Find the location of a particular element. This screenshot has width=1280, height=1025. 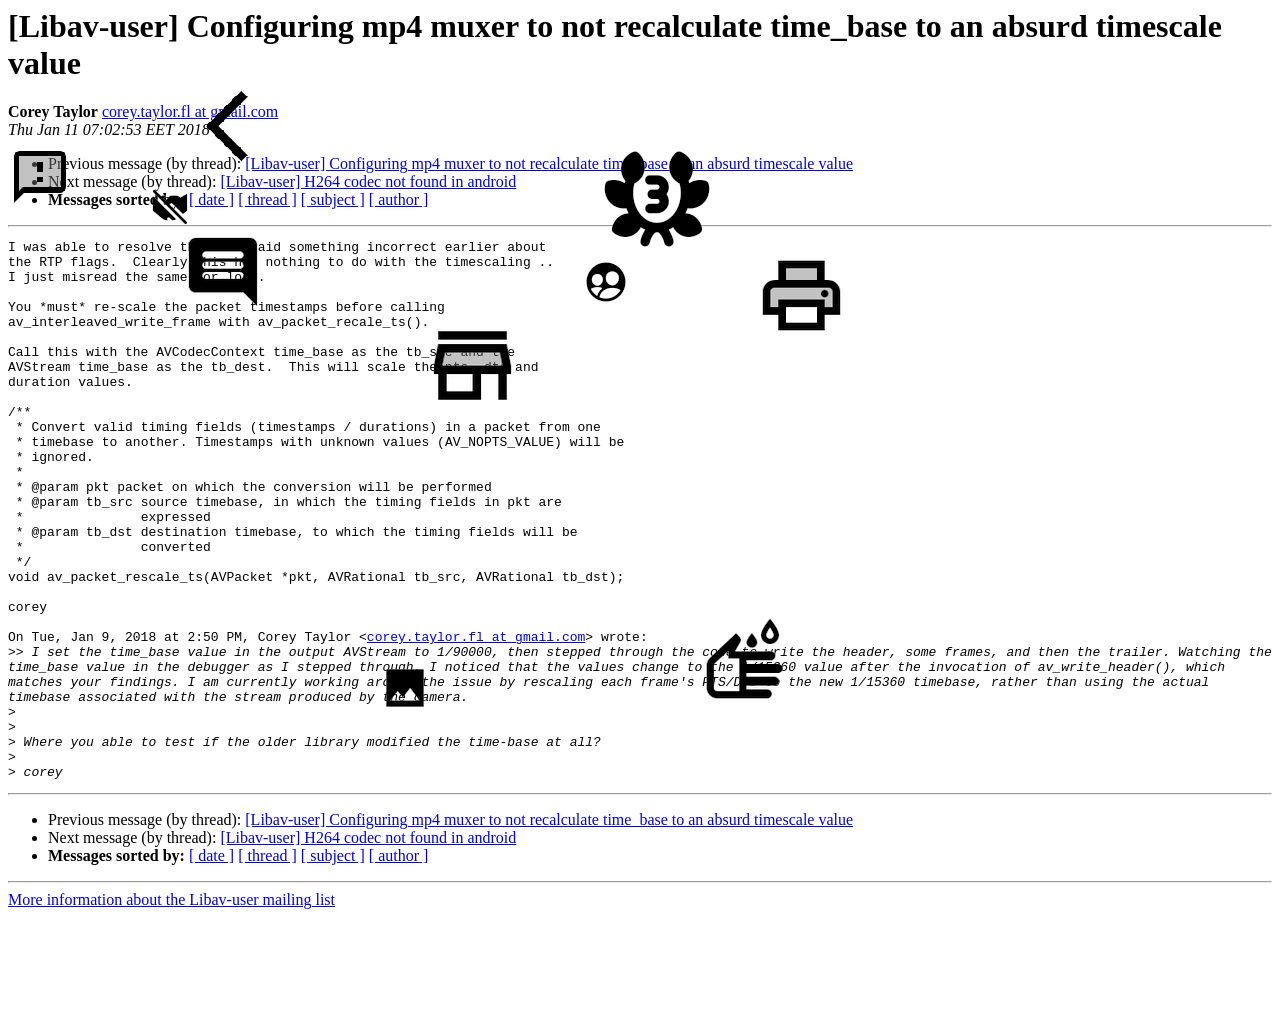

go back to the previous screen is located at coordinates (228, 126).